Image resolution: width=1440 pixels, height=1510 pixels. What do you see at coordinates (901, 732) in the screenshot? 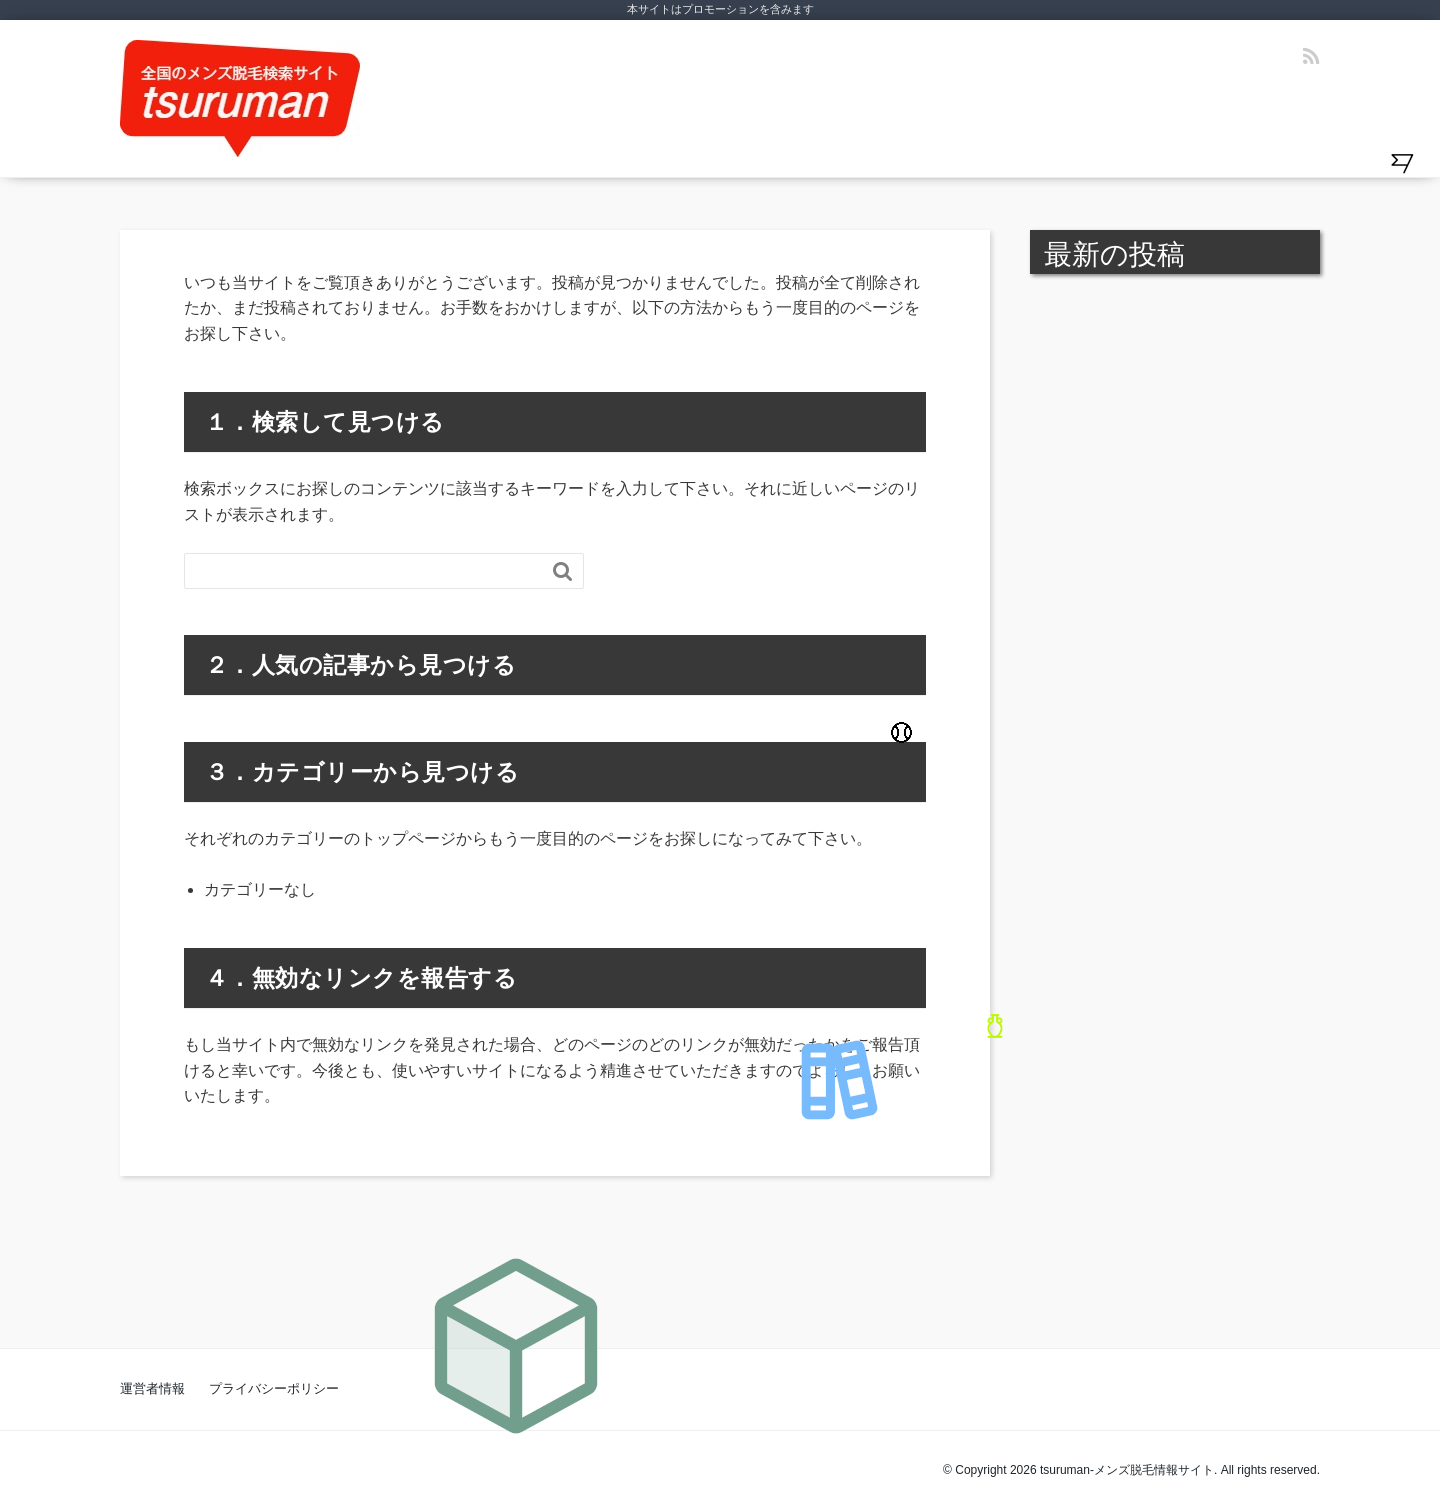
I see `access baseball or sports content` at bounding box center [901, 732].